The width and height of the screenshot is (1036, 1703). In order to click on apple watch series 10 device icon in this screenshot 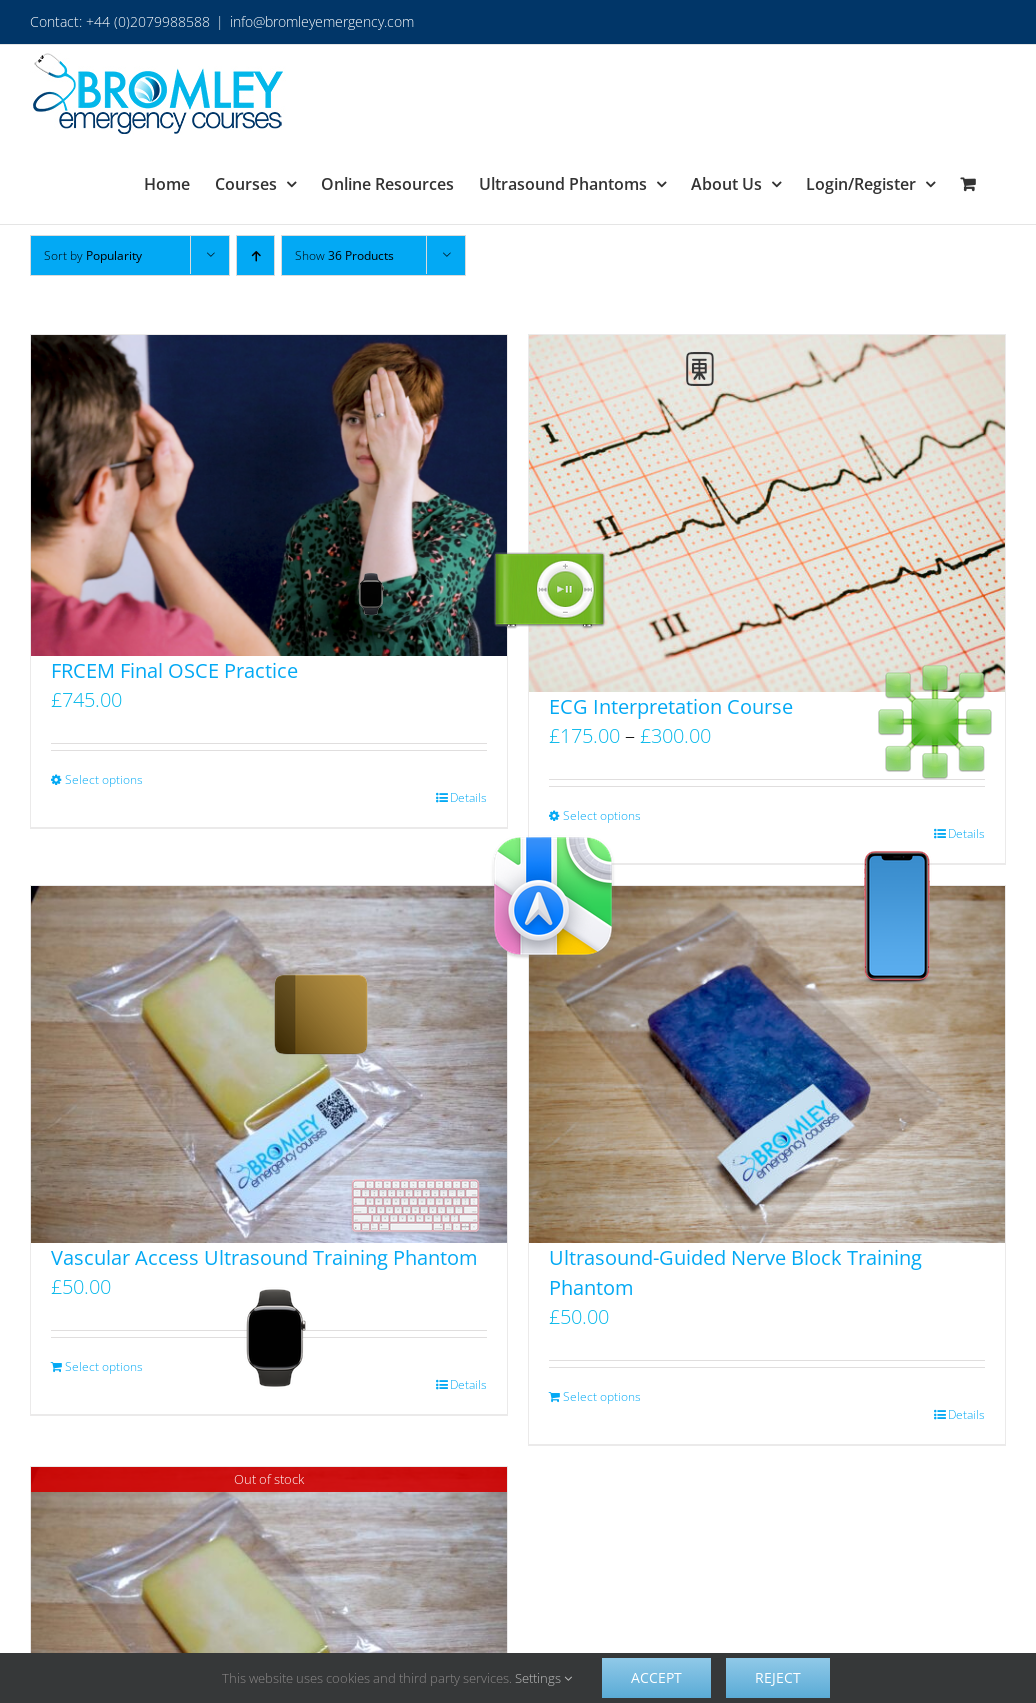, I will do `click(275, 1338)`.